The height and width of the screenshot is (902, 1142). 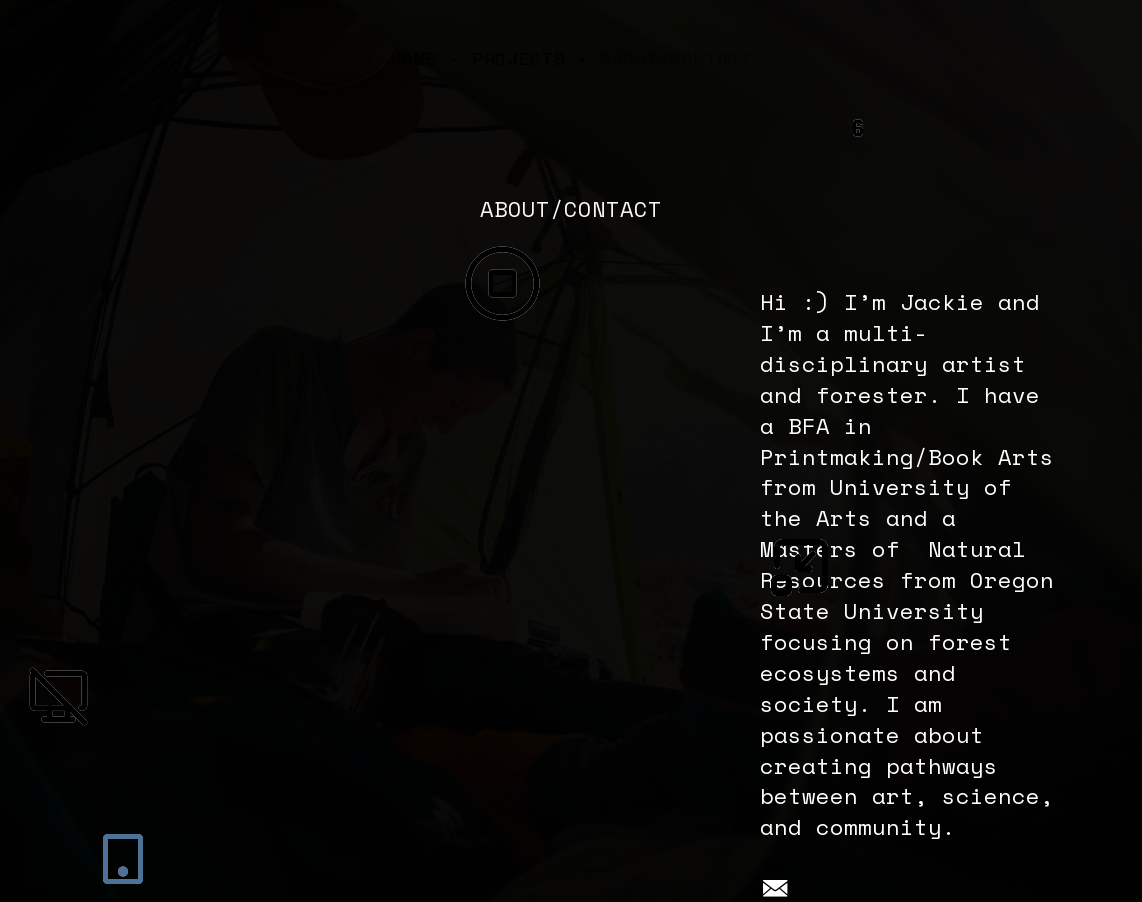 I want to click on minimize the current window, so click(x=801, y=566).